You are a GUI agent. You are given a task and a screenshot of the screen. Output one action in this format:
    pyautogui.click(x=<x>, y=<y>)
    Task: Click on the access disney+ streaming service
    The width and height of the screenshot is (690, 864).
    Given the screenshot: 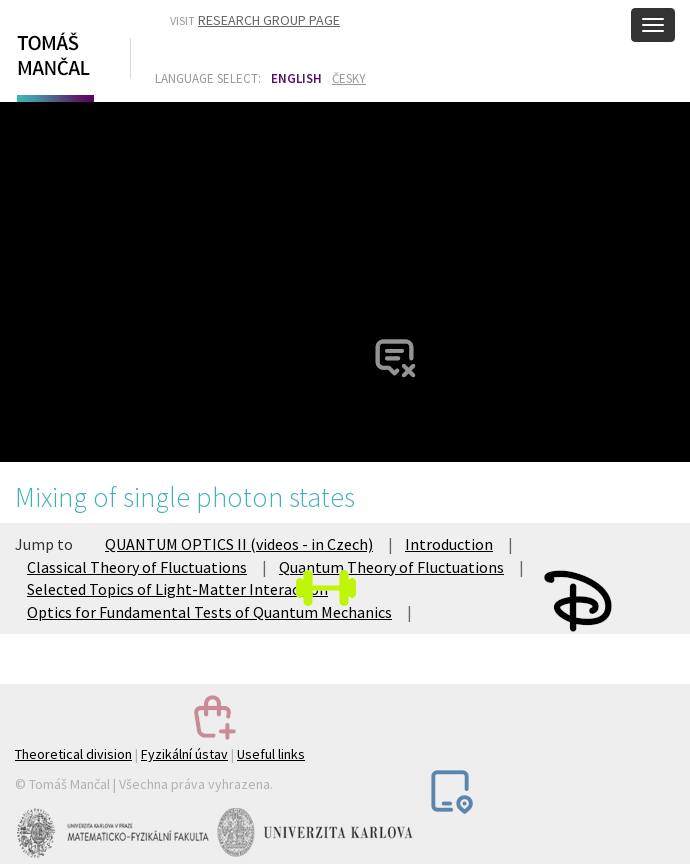 What is the action you would take?
    pyautogui.click(x=579, y=599)
    